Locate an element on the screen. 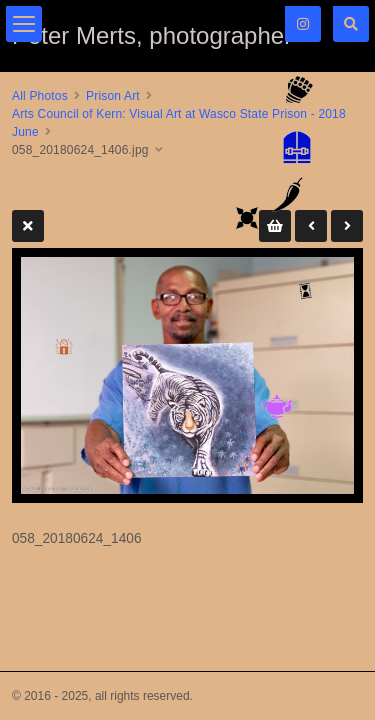 This screenshot has height=720, width=375. indicates a secure encrypted connection is located at coordinates (64, 347).